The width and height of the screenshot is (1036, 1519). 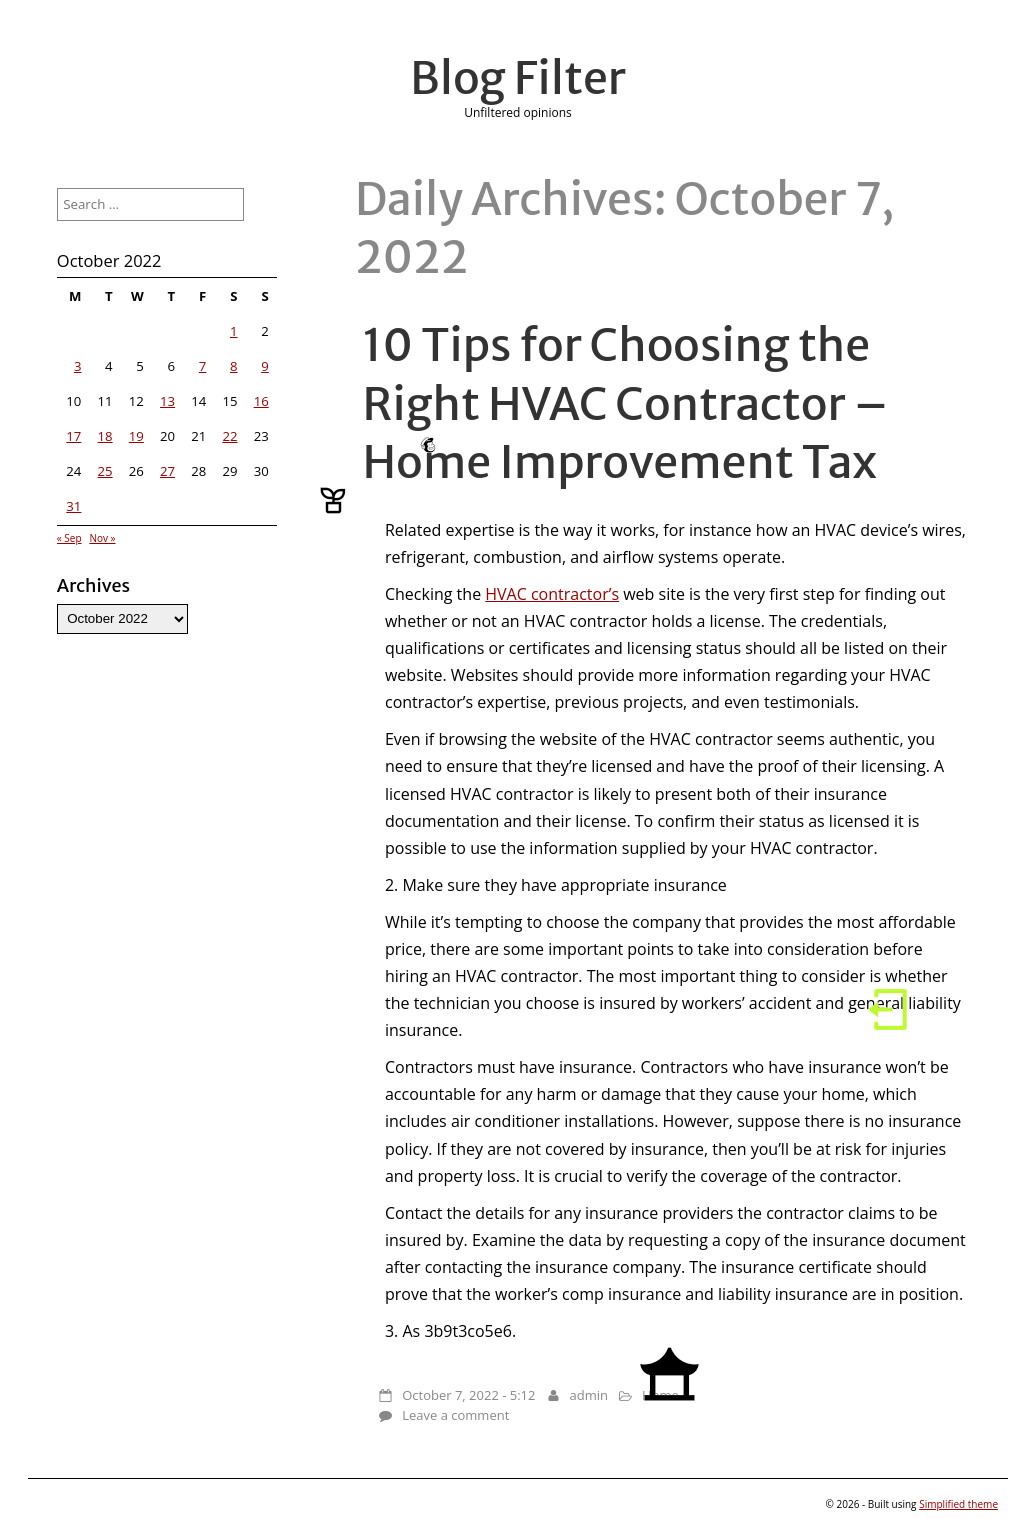 What do you see at coordinates (669, 1375) in the screenshot?
I see `access historical or cultural landmarks` at bounding box center [669, 1375].